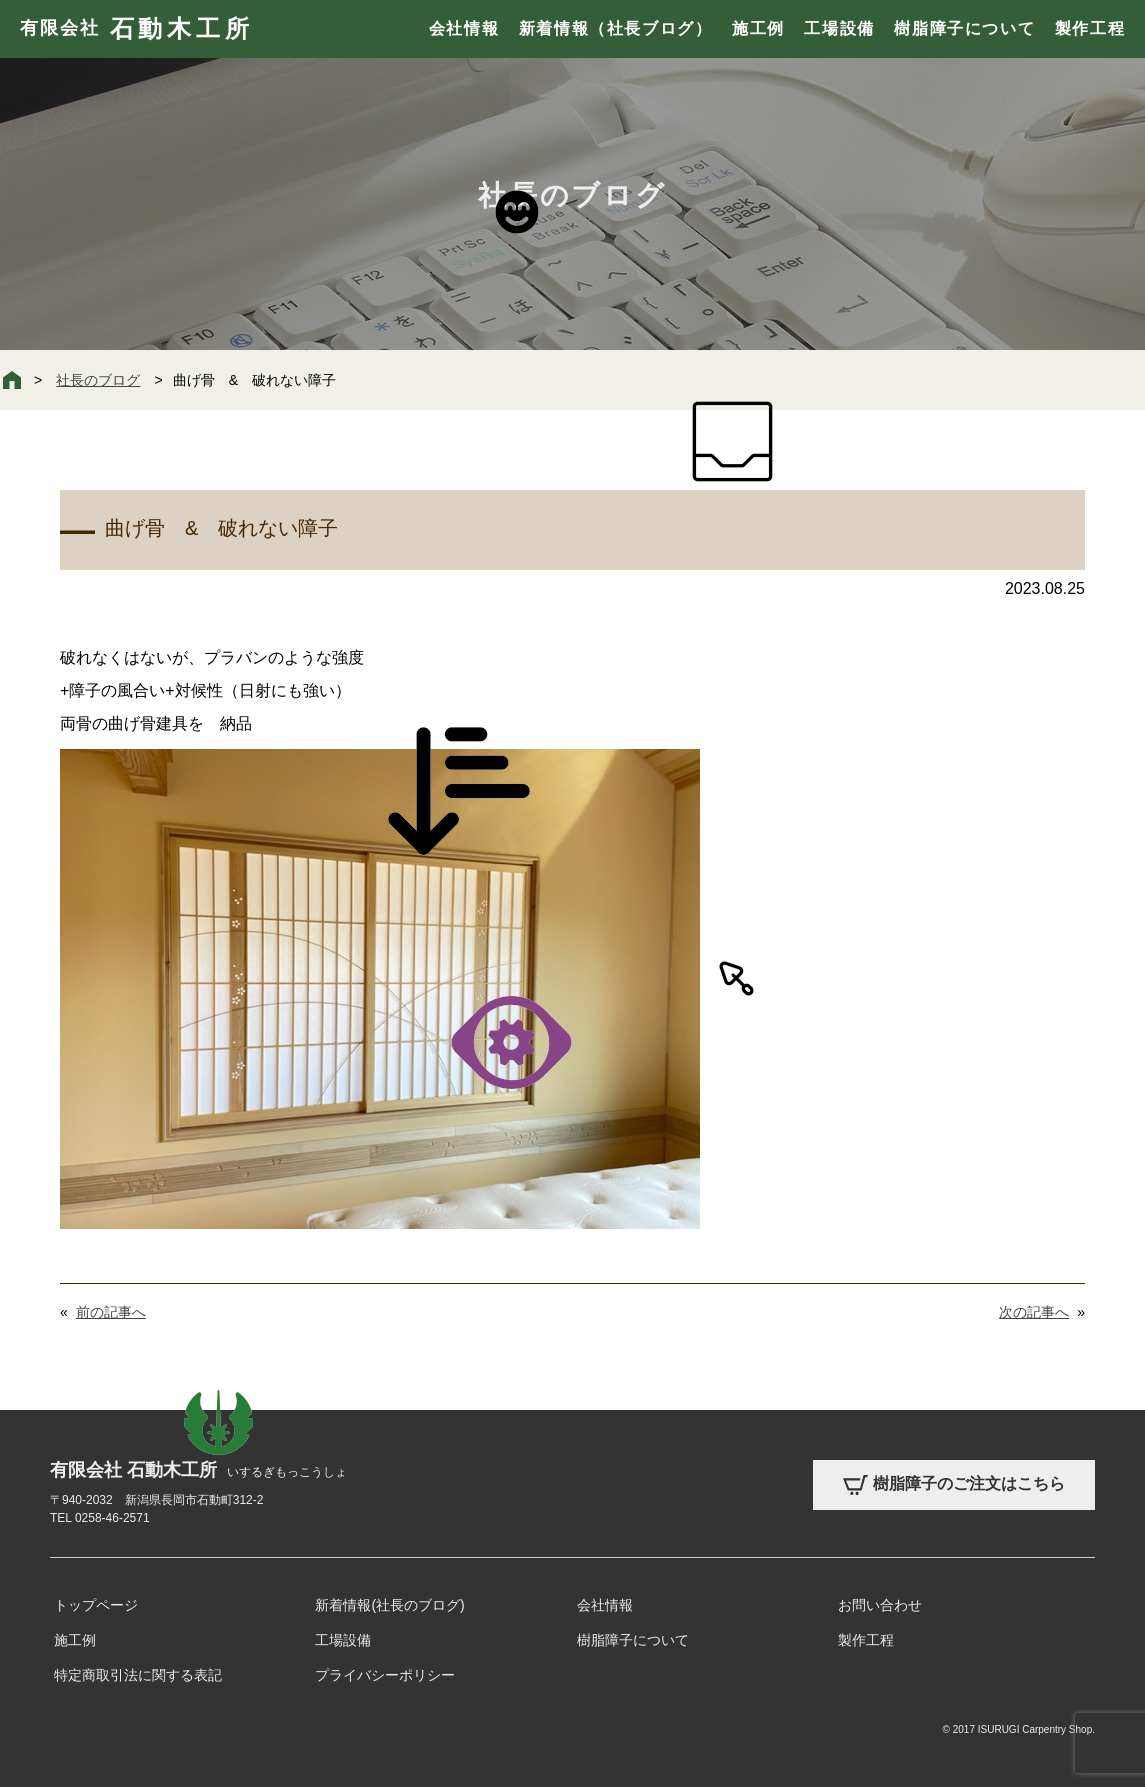 Image resolution: width=1145 pixels, height=1787 pixels. I want to click on add a positive reaction or emoji, so click(517, 212).